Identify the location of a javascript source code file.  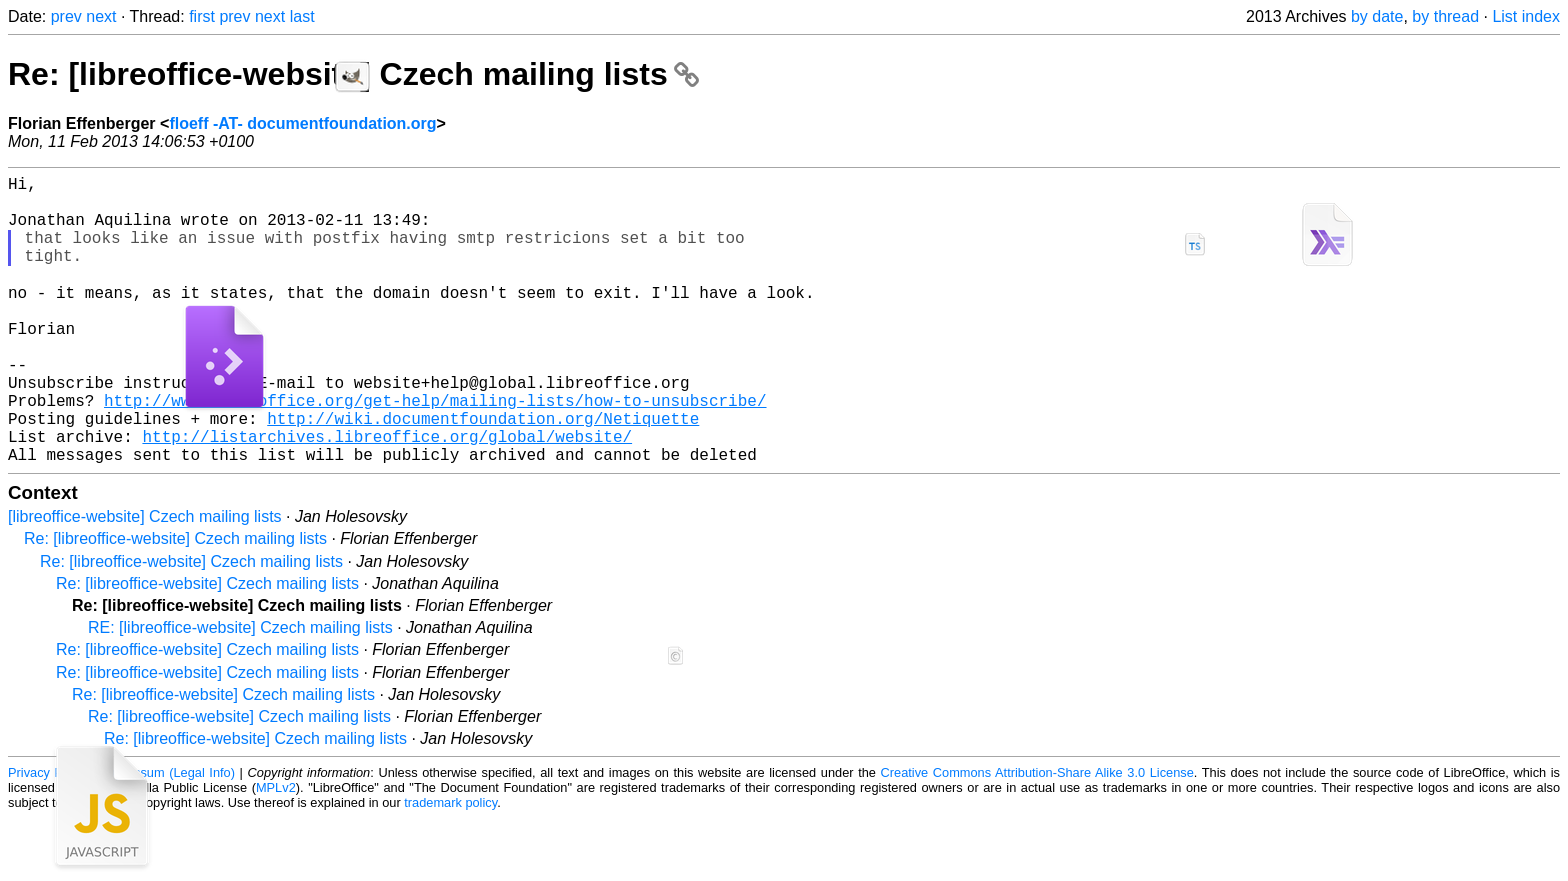
(102, 808).